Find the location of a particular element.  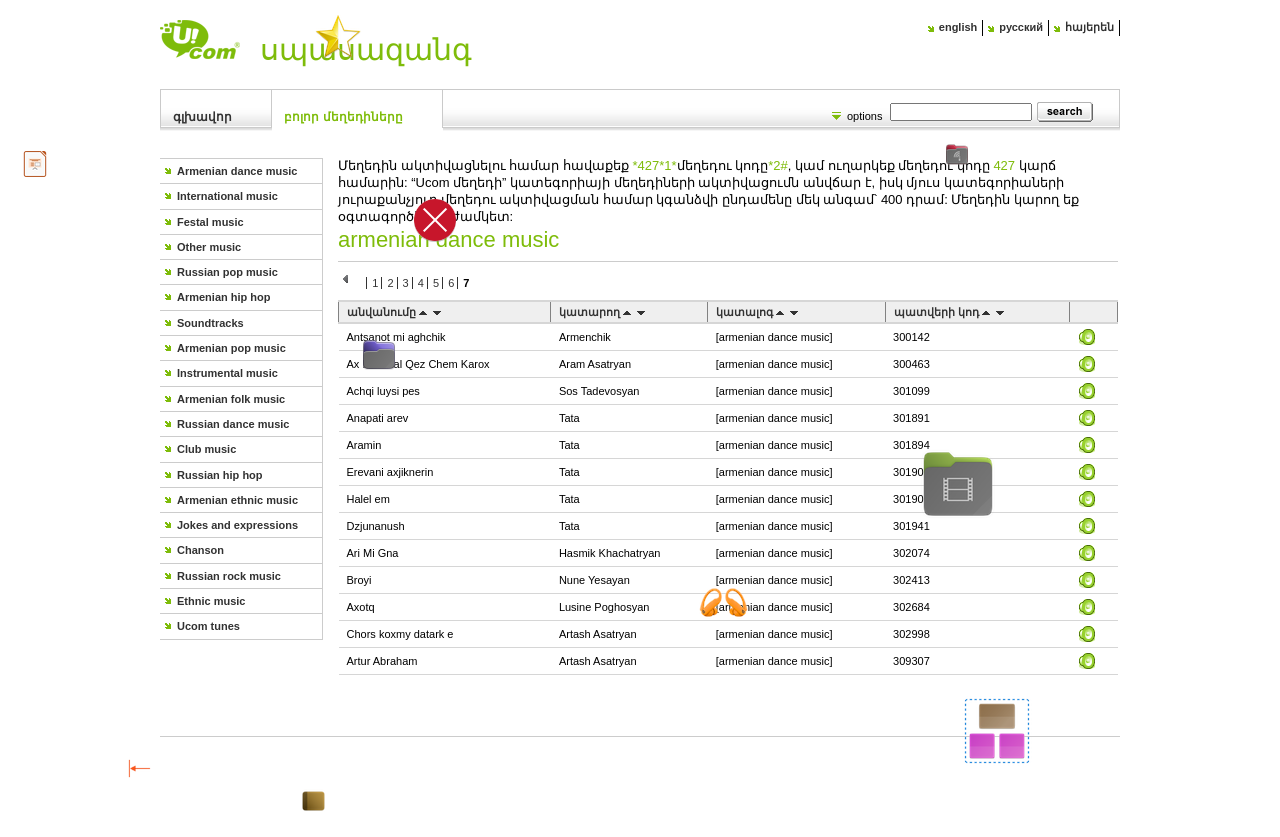

go to the first item in a list or sequence is located at coordinates (139, 768).